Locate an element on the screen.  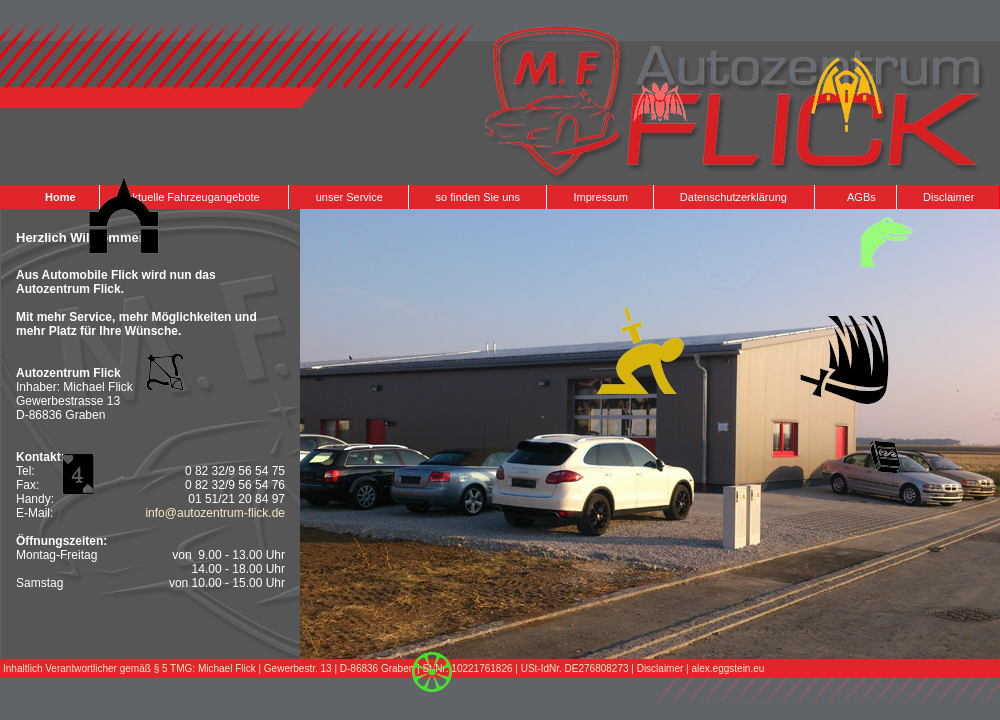
four of hearts playing card is located at coordinates (78, 474).